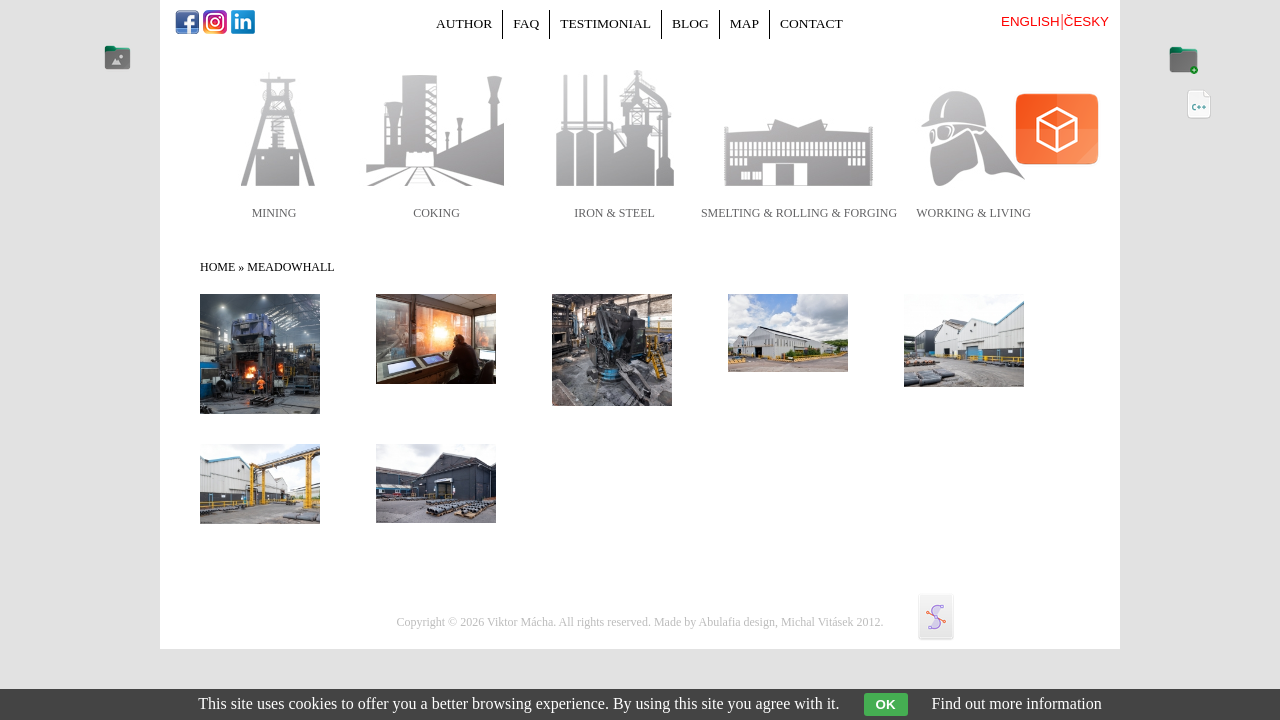  I want to click on open a drawing template file, so click(936, 617).